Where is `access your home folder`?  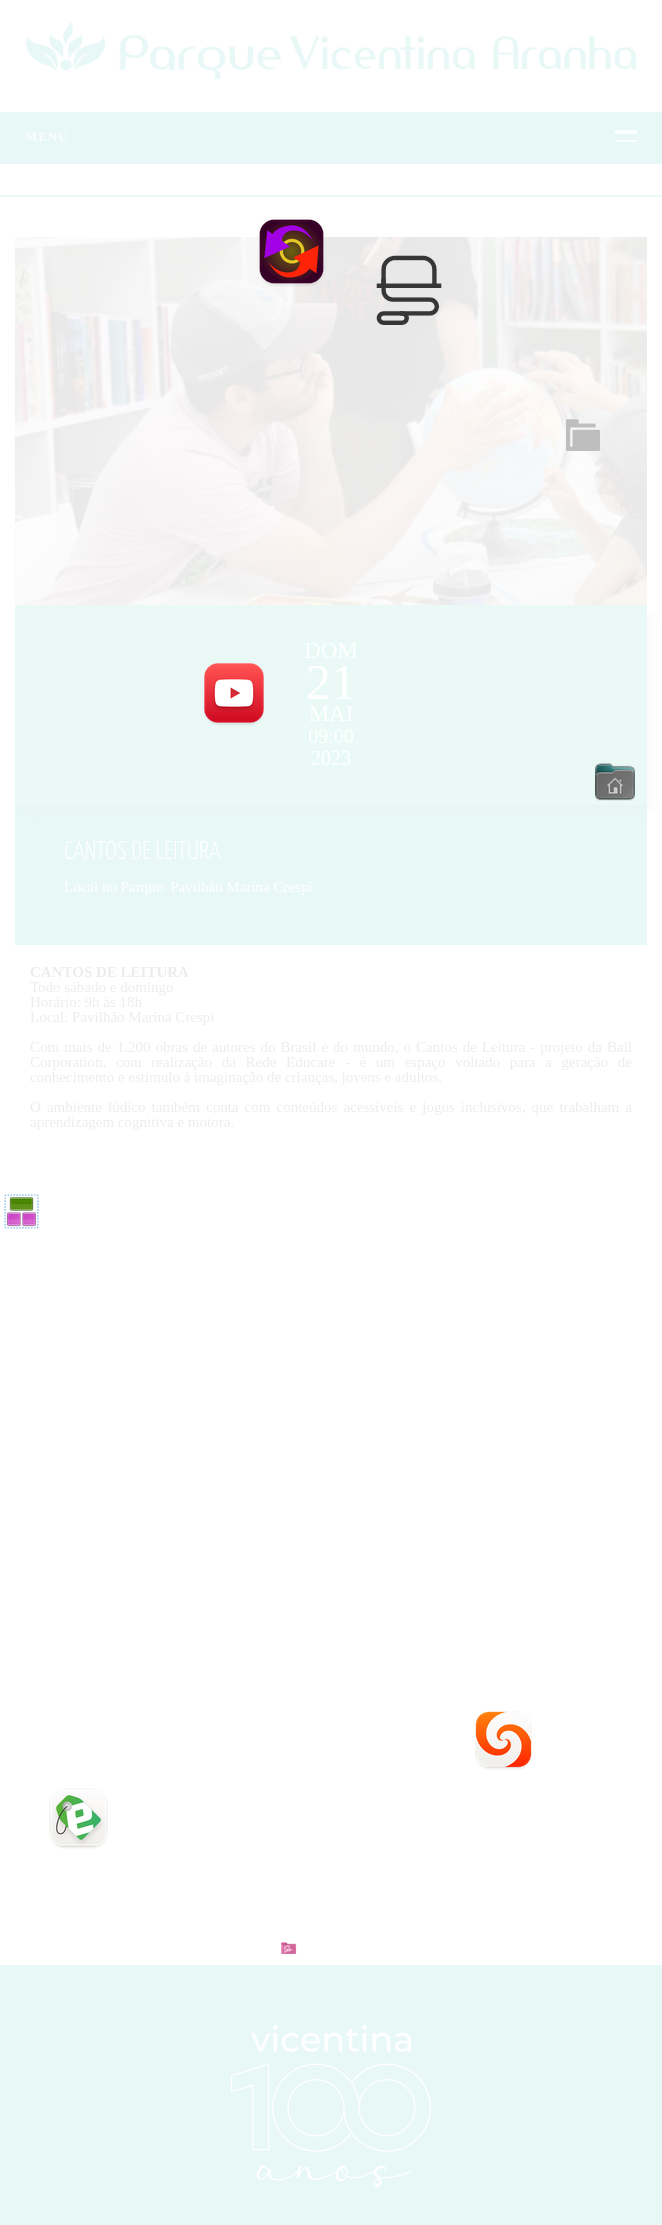
access your home folder is located at coordinates (615, 781).